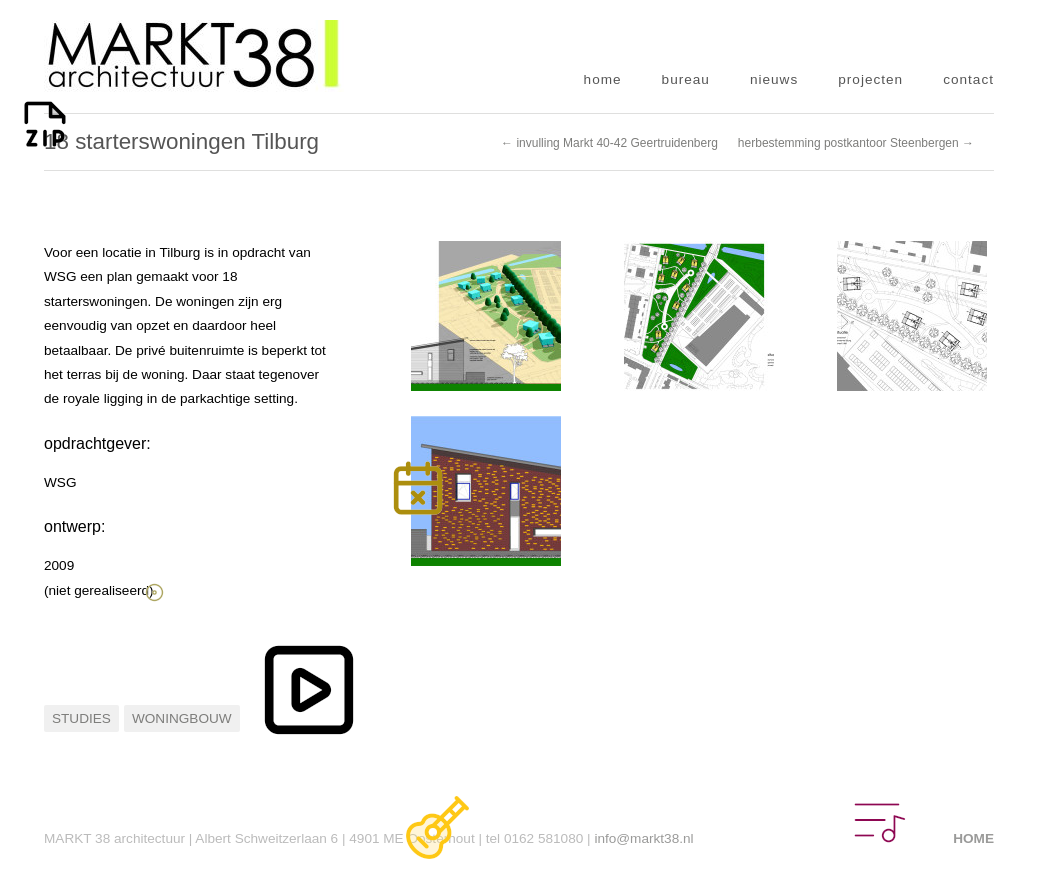 This screenshot has height=872, width=1038. Describe the element at coordinates (45, 126) in the screenshot. I see `open or extract a zip archive` at that location.